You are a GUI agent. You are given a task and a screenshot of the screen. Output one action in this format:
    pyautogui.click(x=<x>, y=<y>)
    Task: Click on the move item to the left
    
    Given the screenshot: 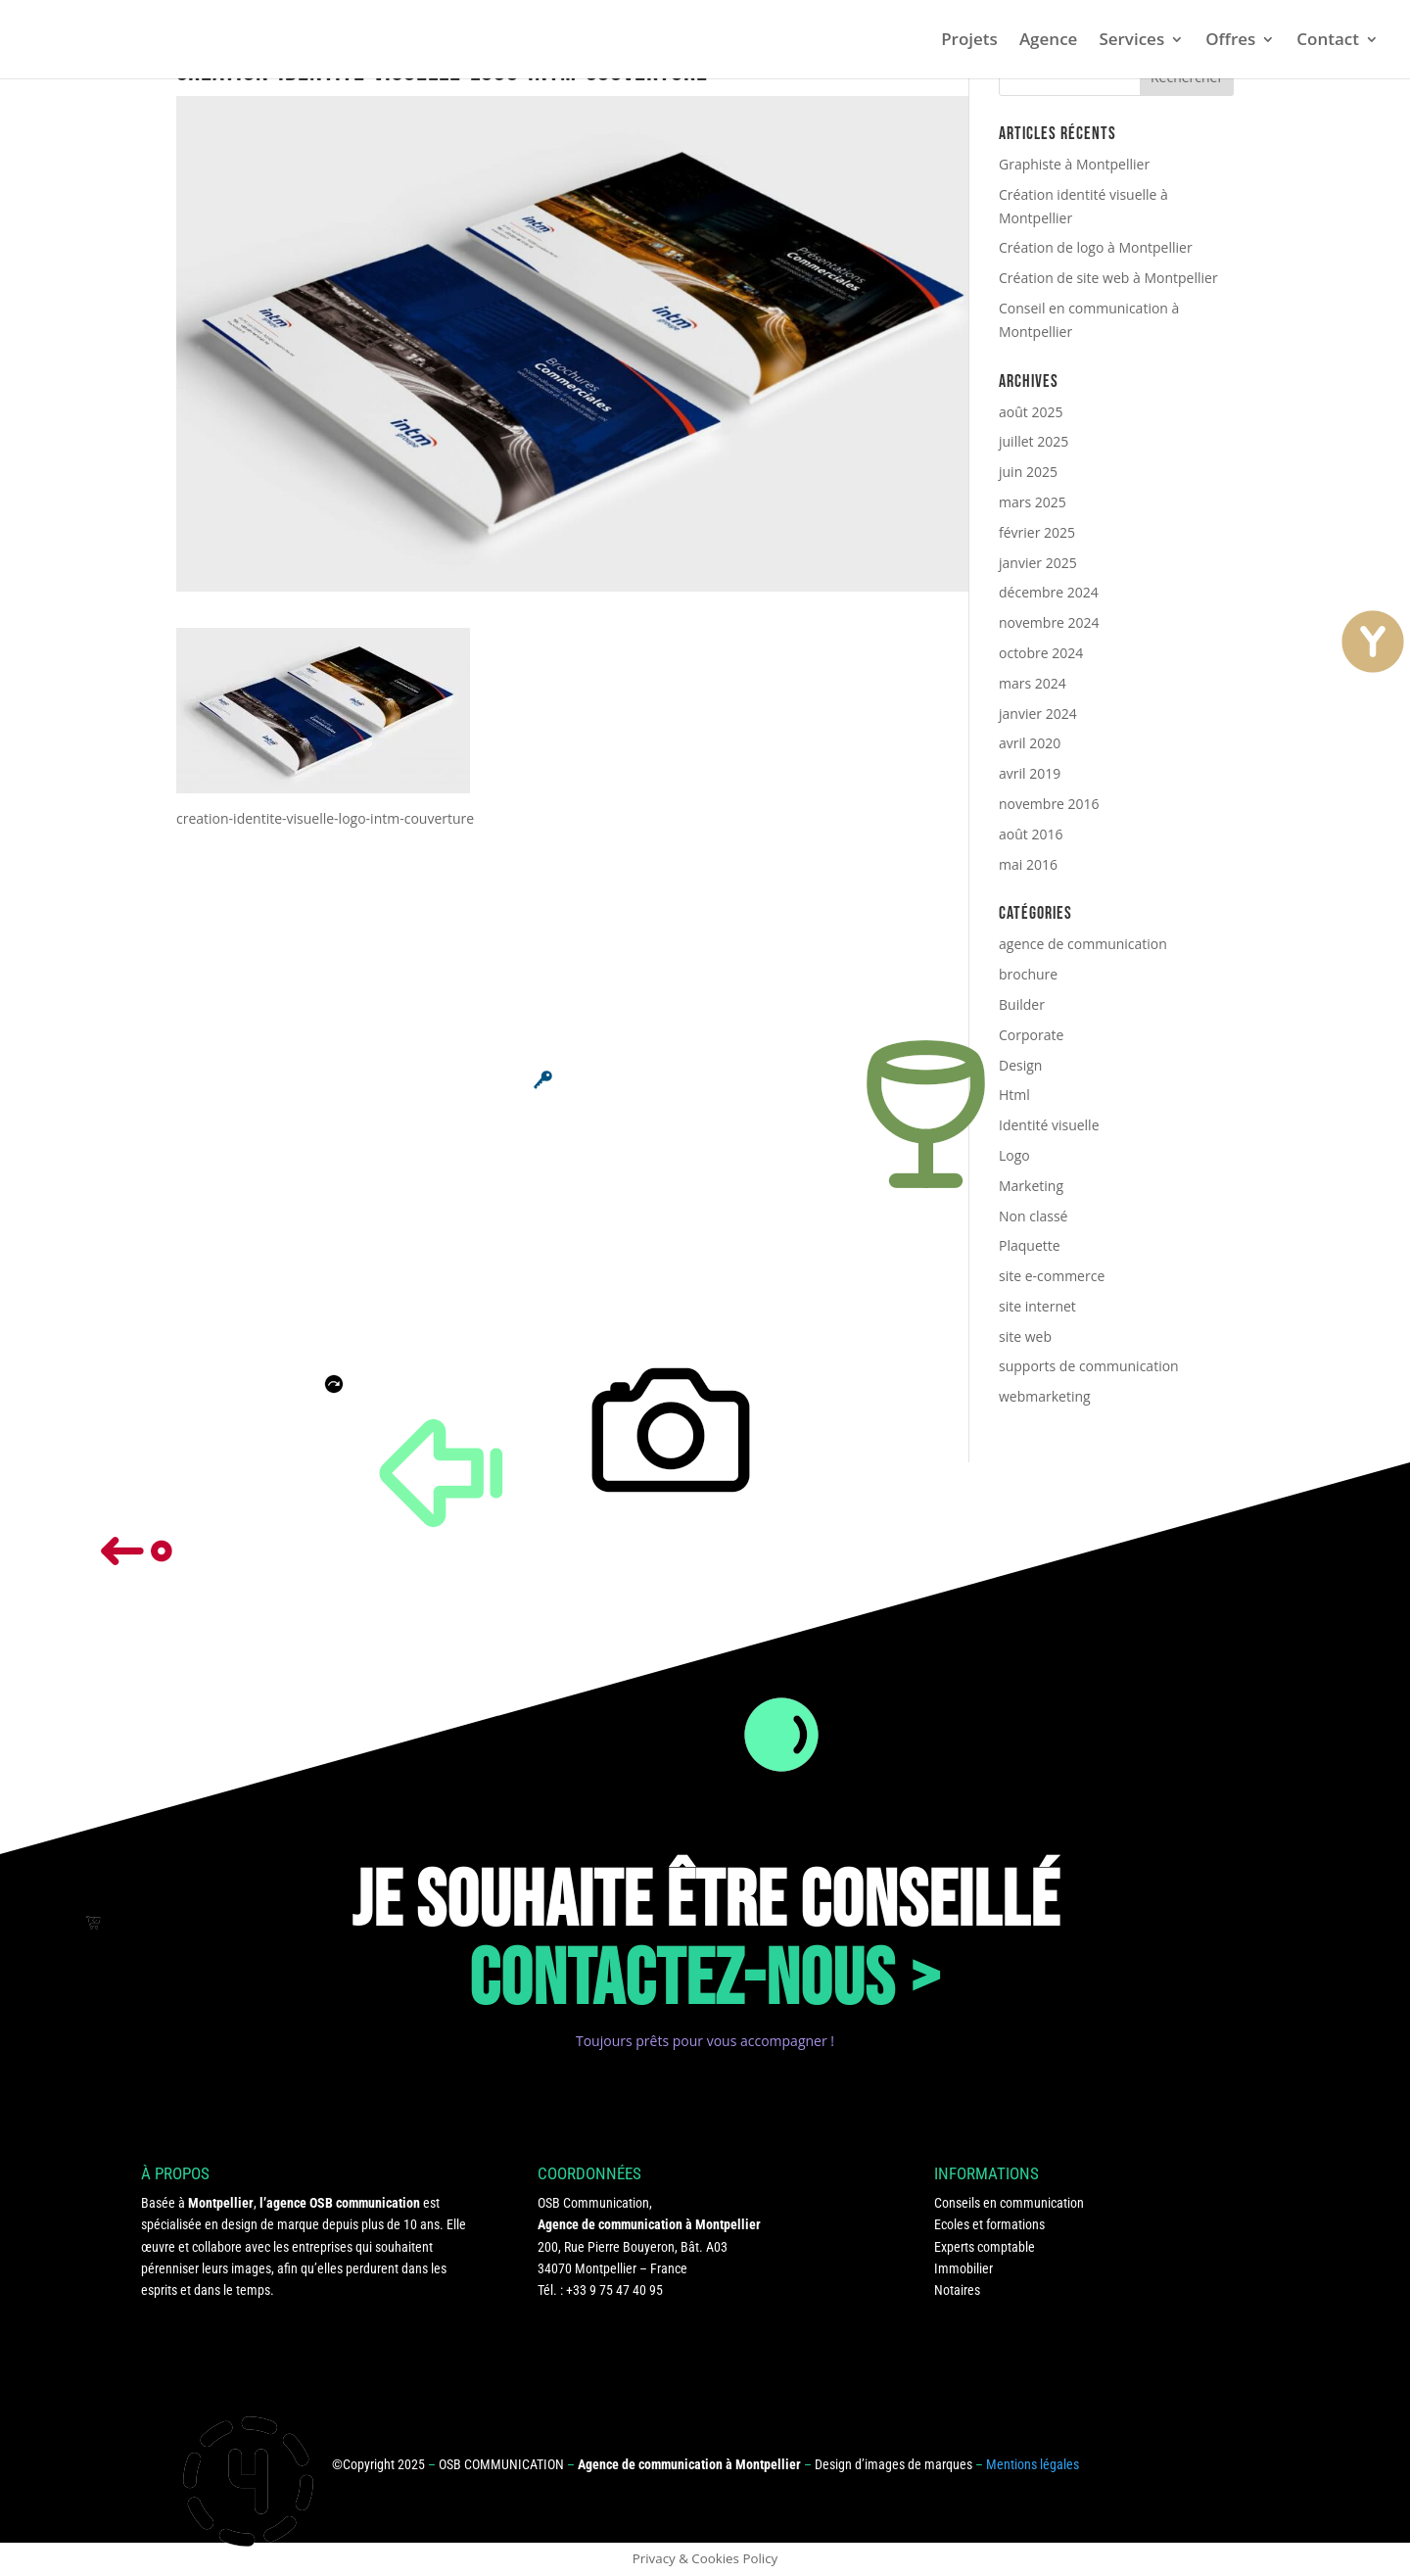 What is the action you would take?
    pyautogui.click(x=136, y=1550)
    